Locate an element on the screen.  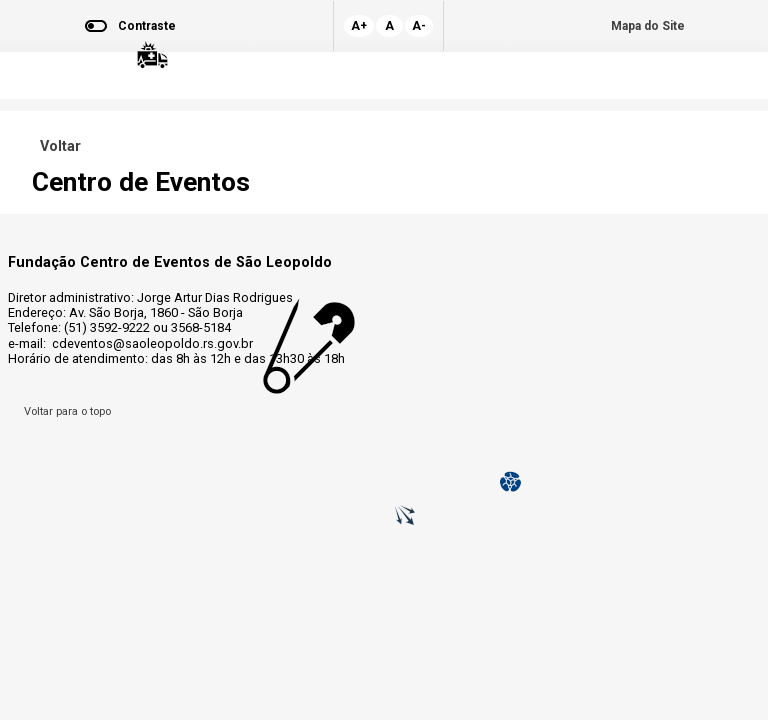
request emergency medical services is located at coordinates (152, 54).